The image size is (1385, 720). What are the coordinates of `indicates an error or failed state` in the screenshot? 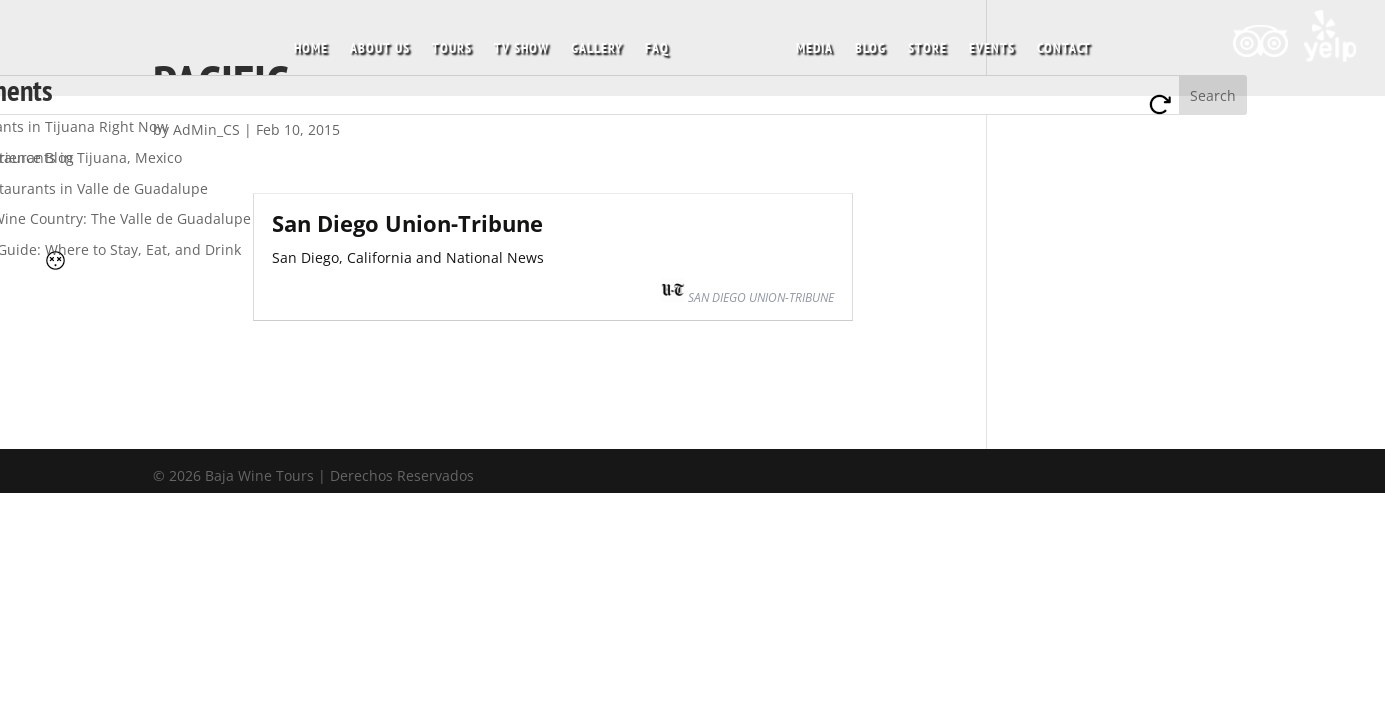 It's located at (55, 260).